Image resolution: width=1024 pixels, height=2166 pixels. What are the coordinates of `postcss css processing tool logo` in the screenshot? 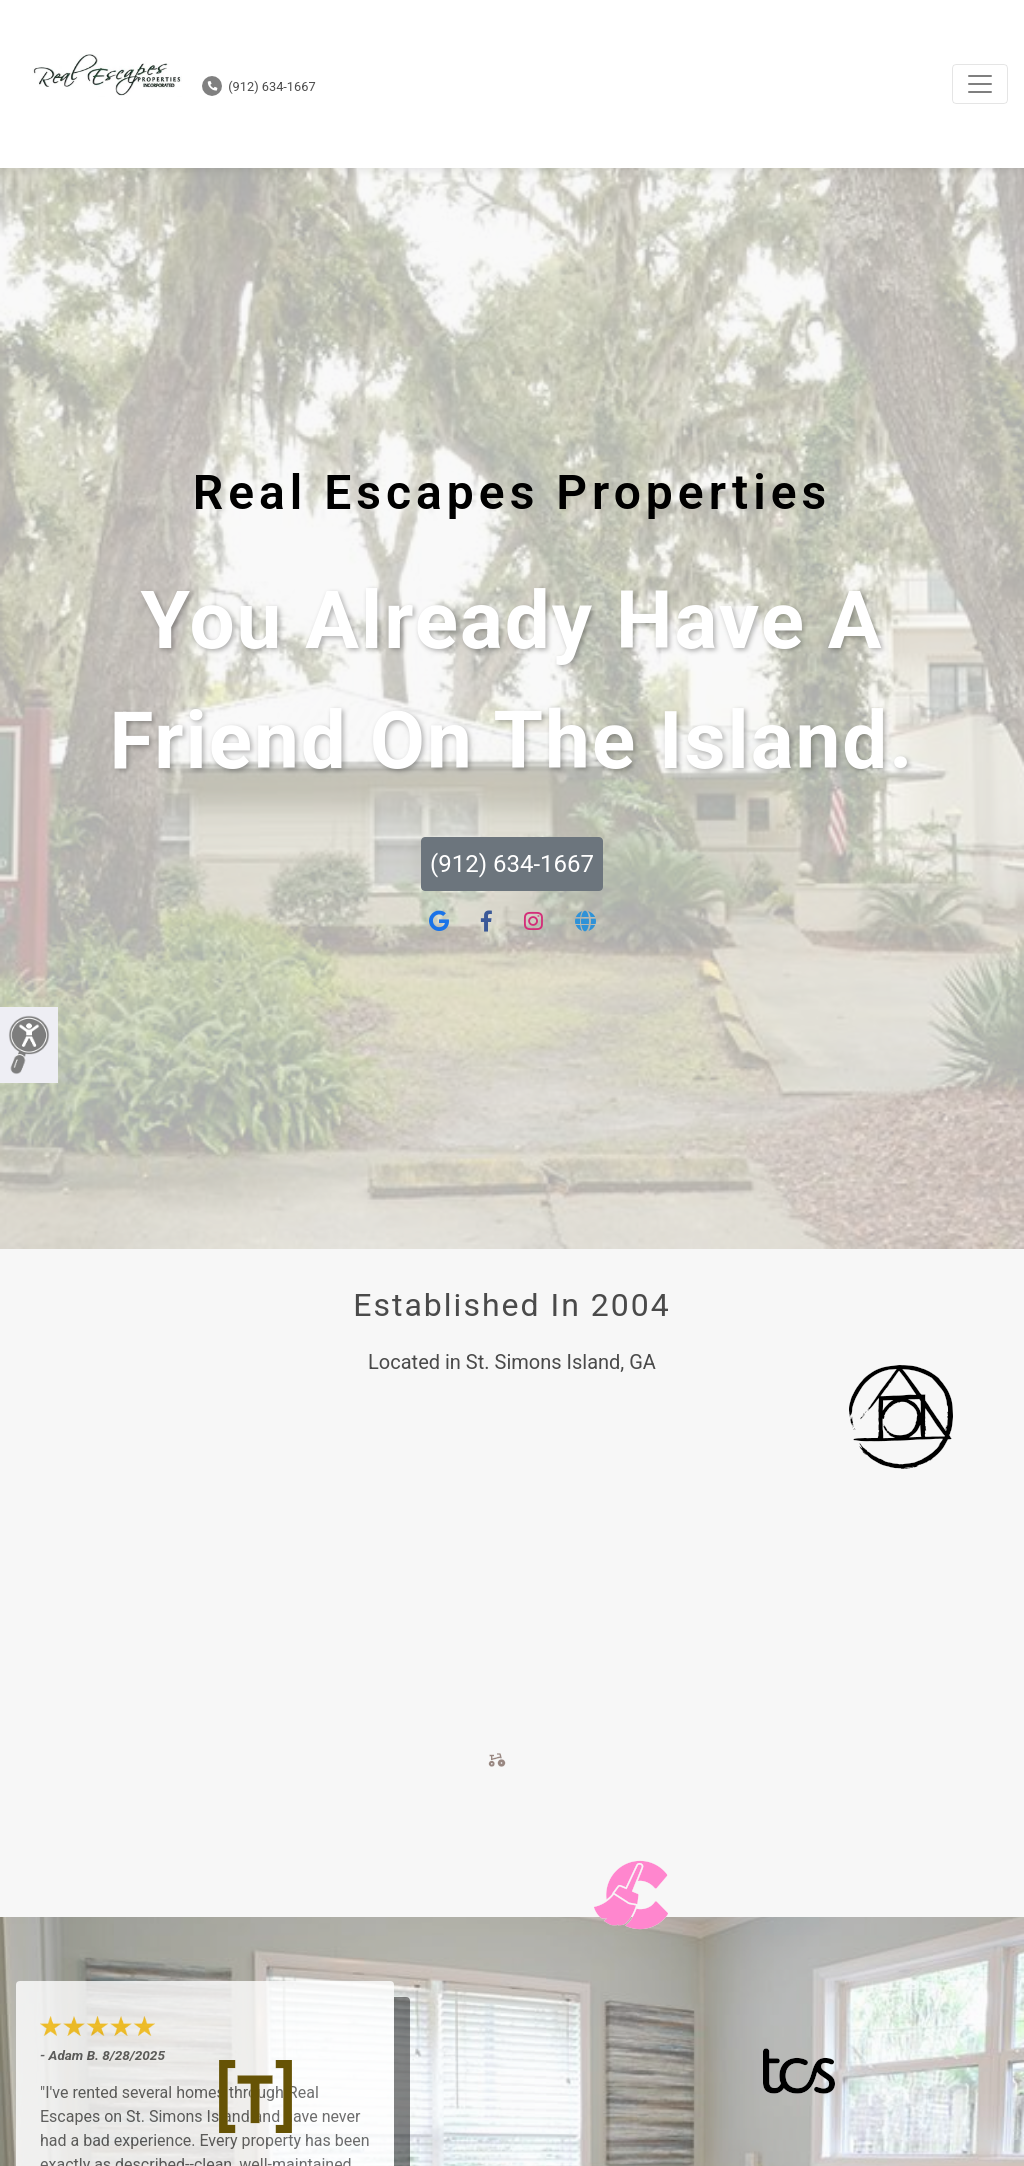 It's located at (901, 1417).